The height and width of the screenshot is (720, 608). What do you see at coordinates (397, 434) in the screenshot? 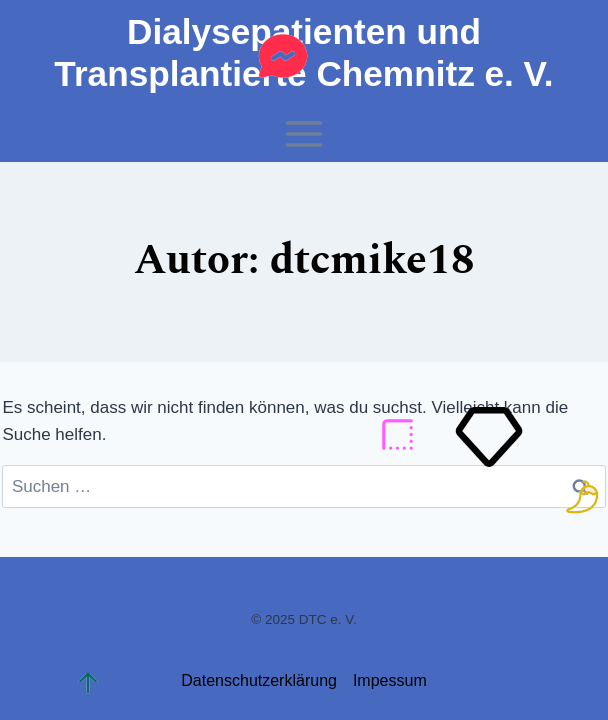
I see `change border style for selected element` at bounding box center [397, 434].